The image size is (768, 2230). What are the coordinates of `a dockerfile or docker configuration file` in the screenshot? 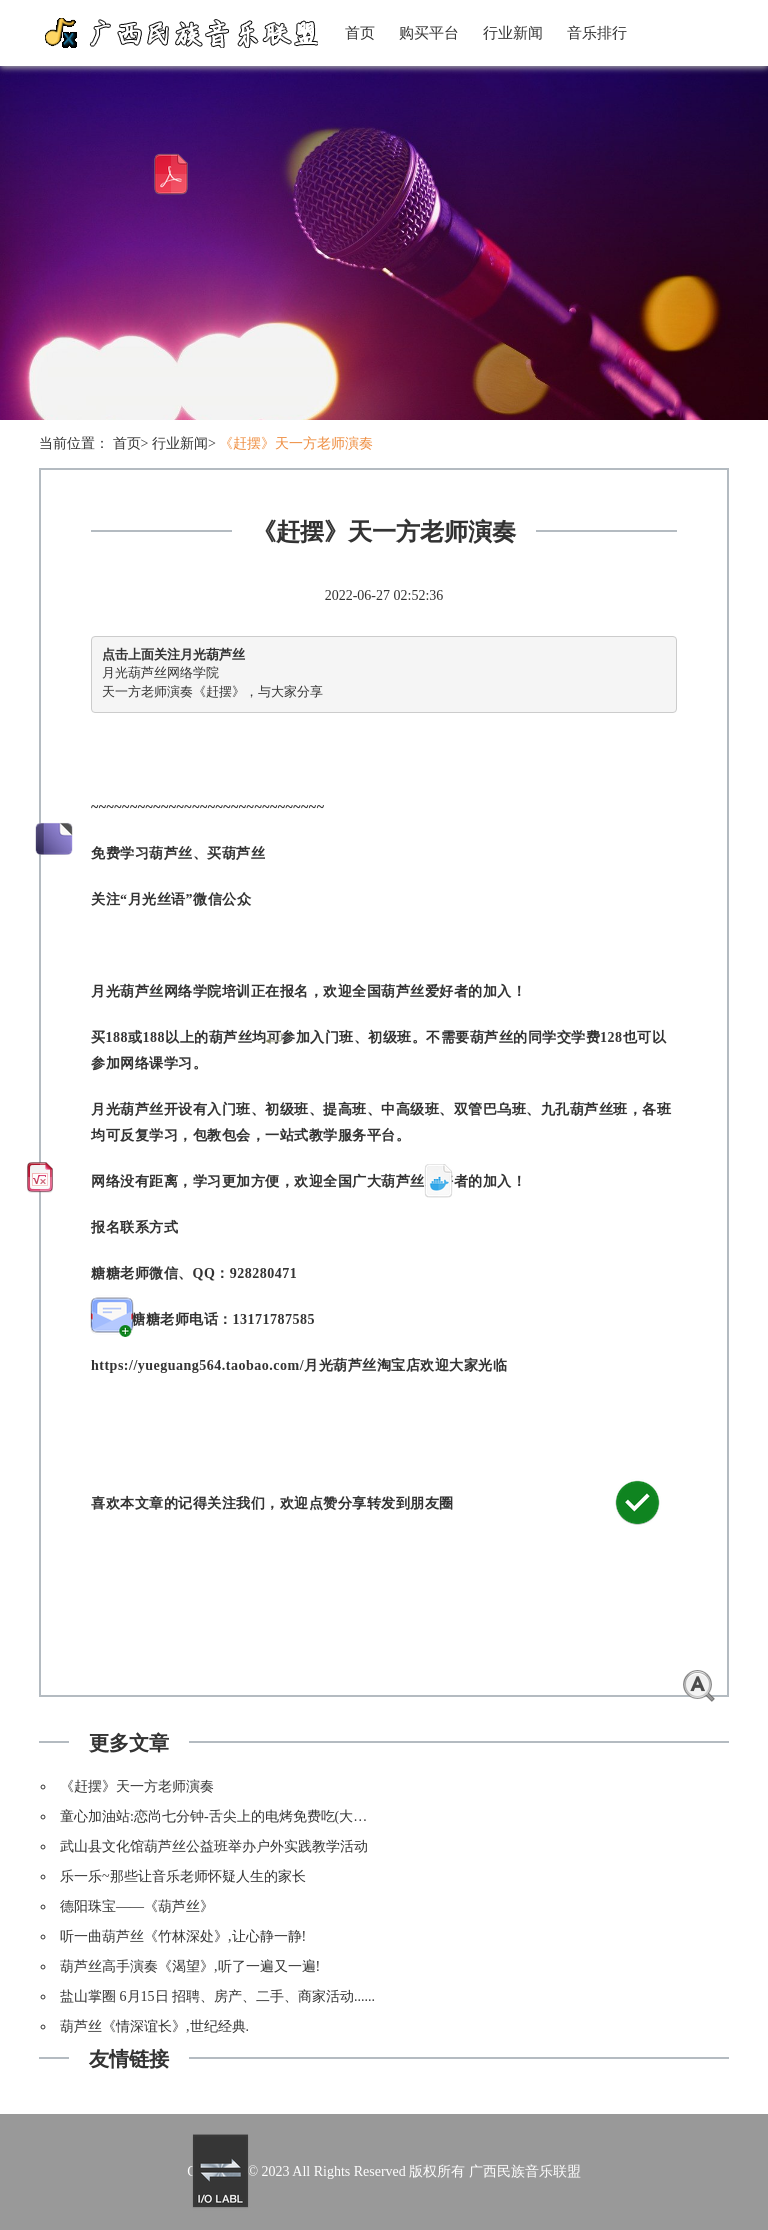 It's located at (438, 1180).